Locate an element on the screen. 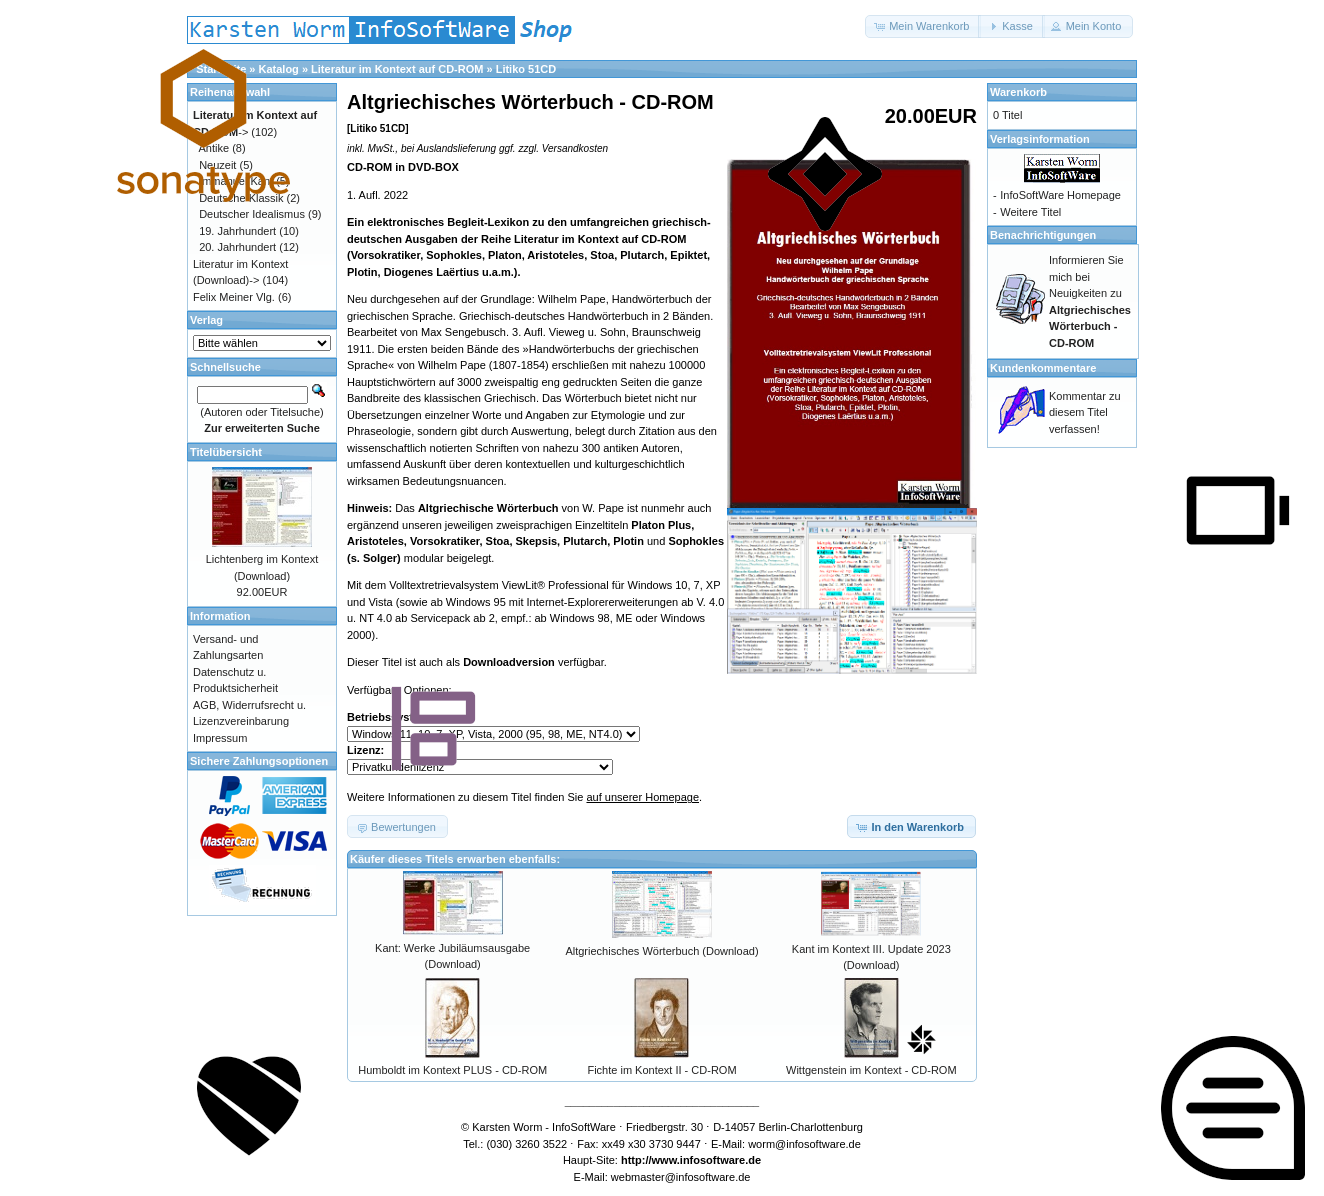  openmined logo - an open-source privacy-focused AI platform is located at coordinates (825, 174).